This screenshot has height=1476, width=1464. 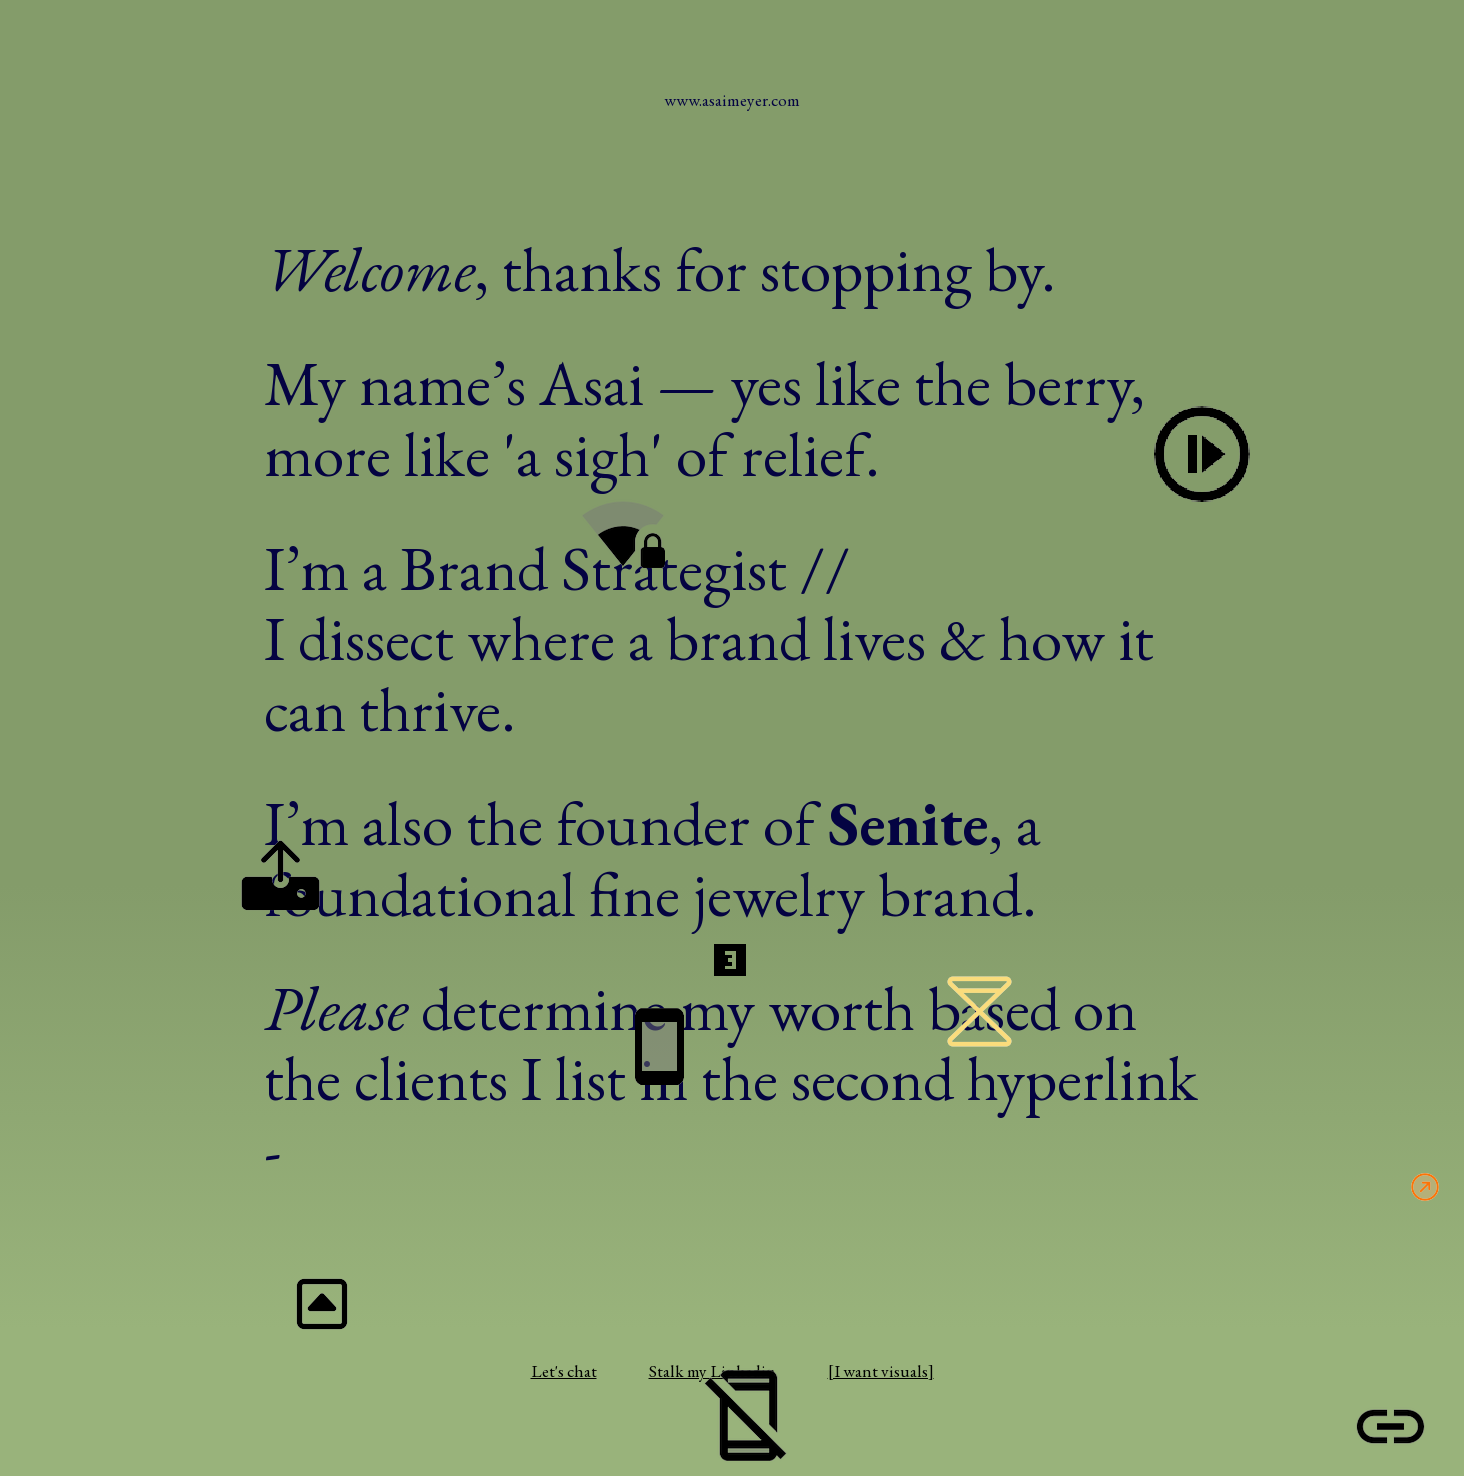 I want to click on open link in new tab or external window, so click(x=1425, y=1187).